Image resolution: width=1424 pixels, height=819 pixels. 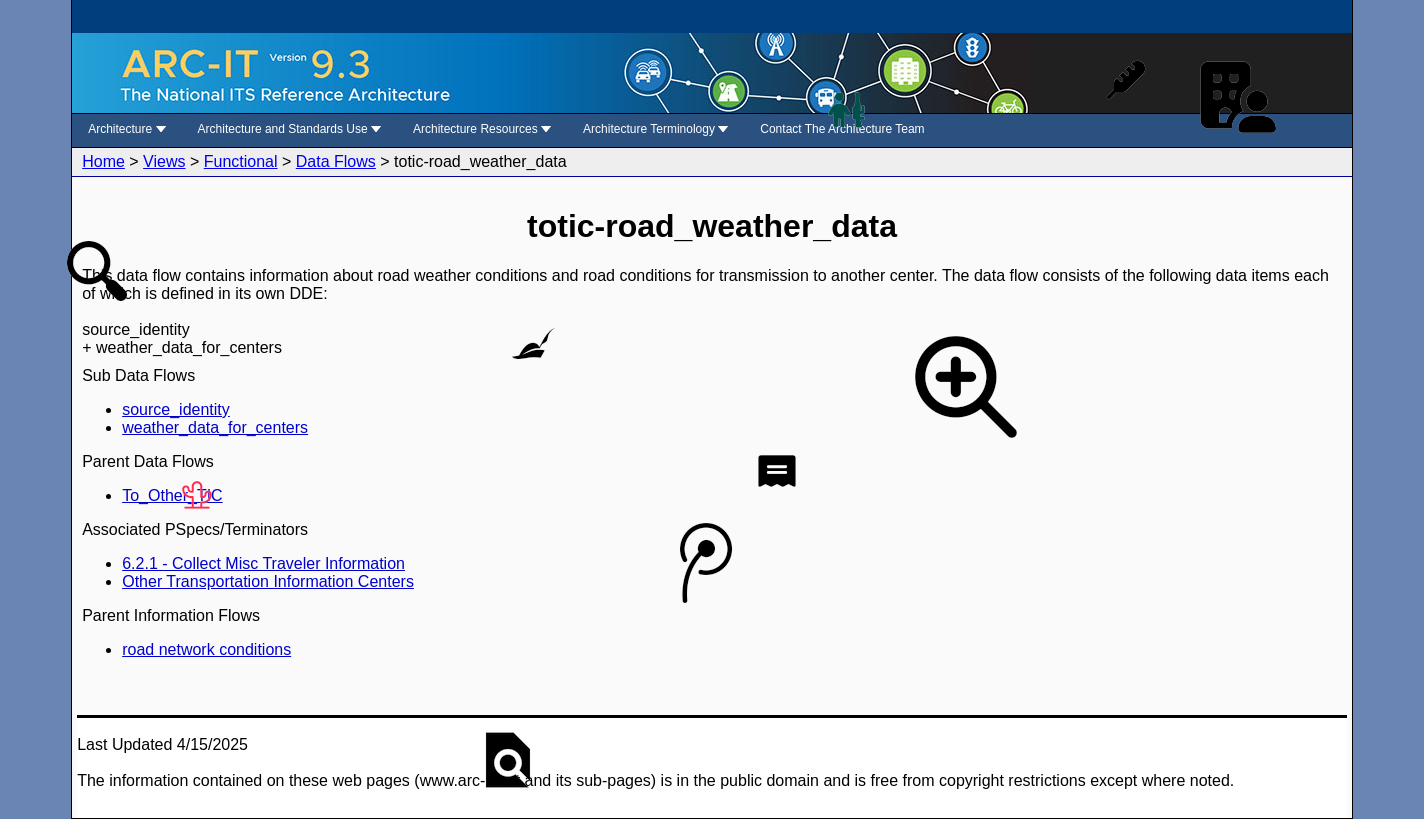 What do you see at coordinates (508, 760) in the screenshot?
I see `search within the current document` at bounding box center [508, 760].